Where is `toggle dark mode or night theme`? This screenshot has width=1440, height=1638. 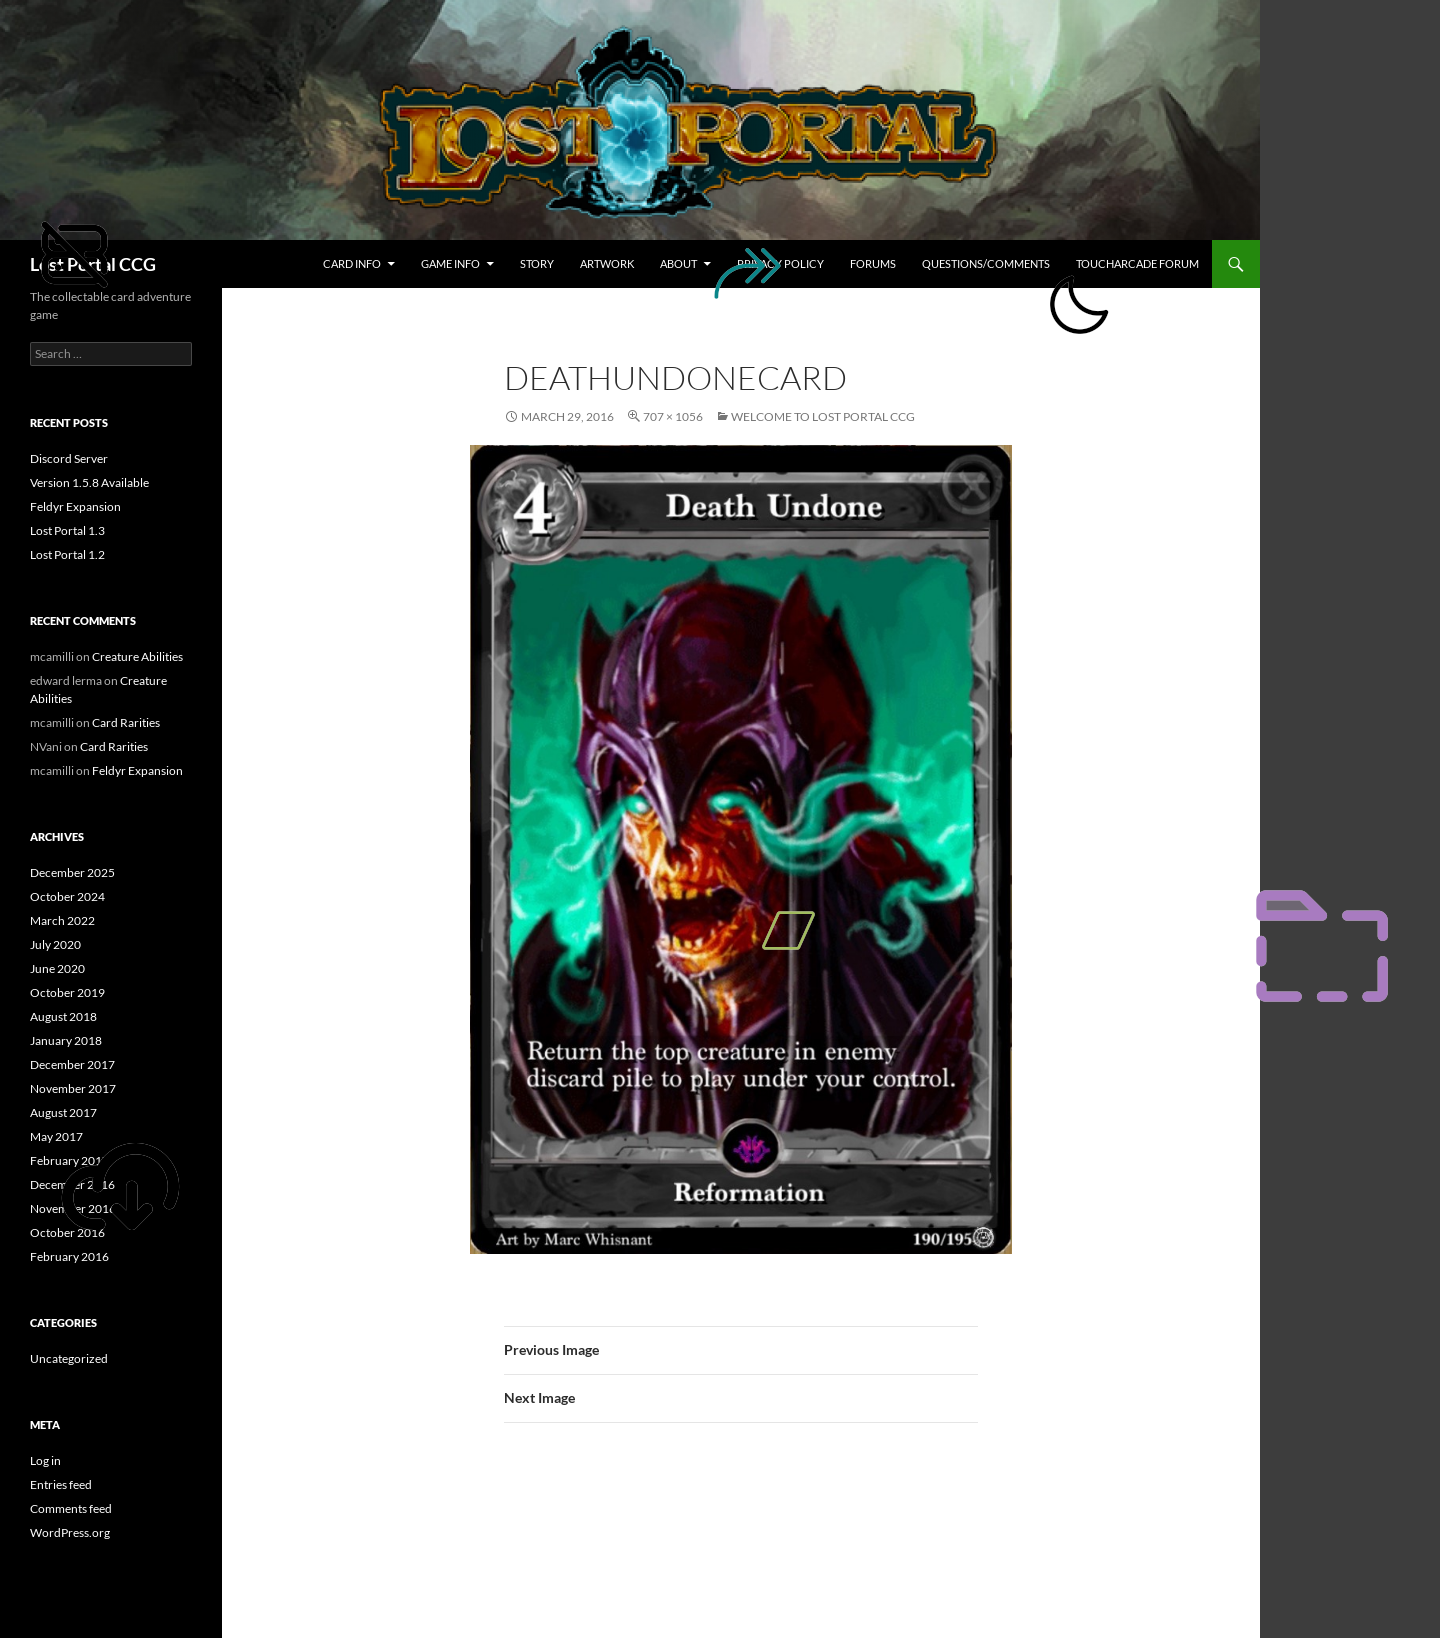 toggle dark mode or night theme is located at coordinates (1077, 306).